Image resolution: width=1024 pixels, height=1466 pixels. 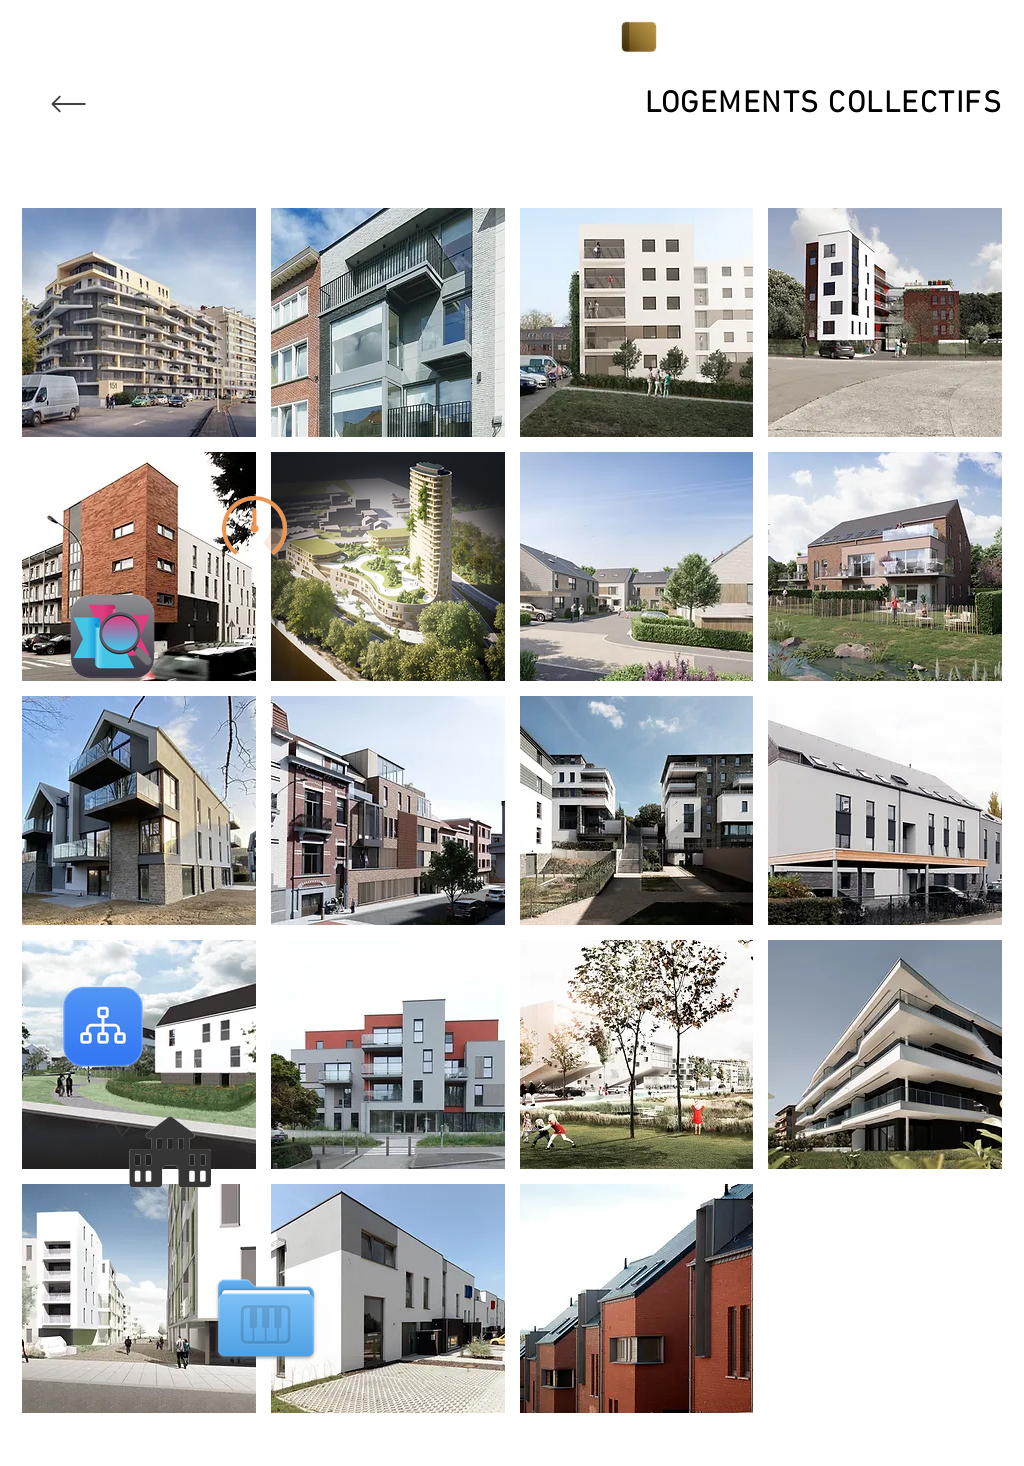 I want to click on access network connection settings, so click(x=103, y=1028).